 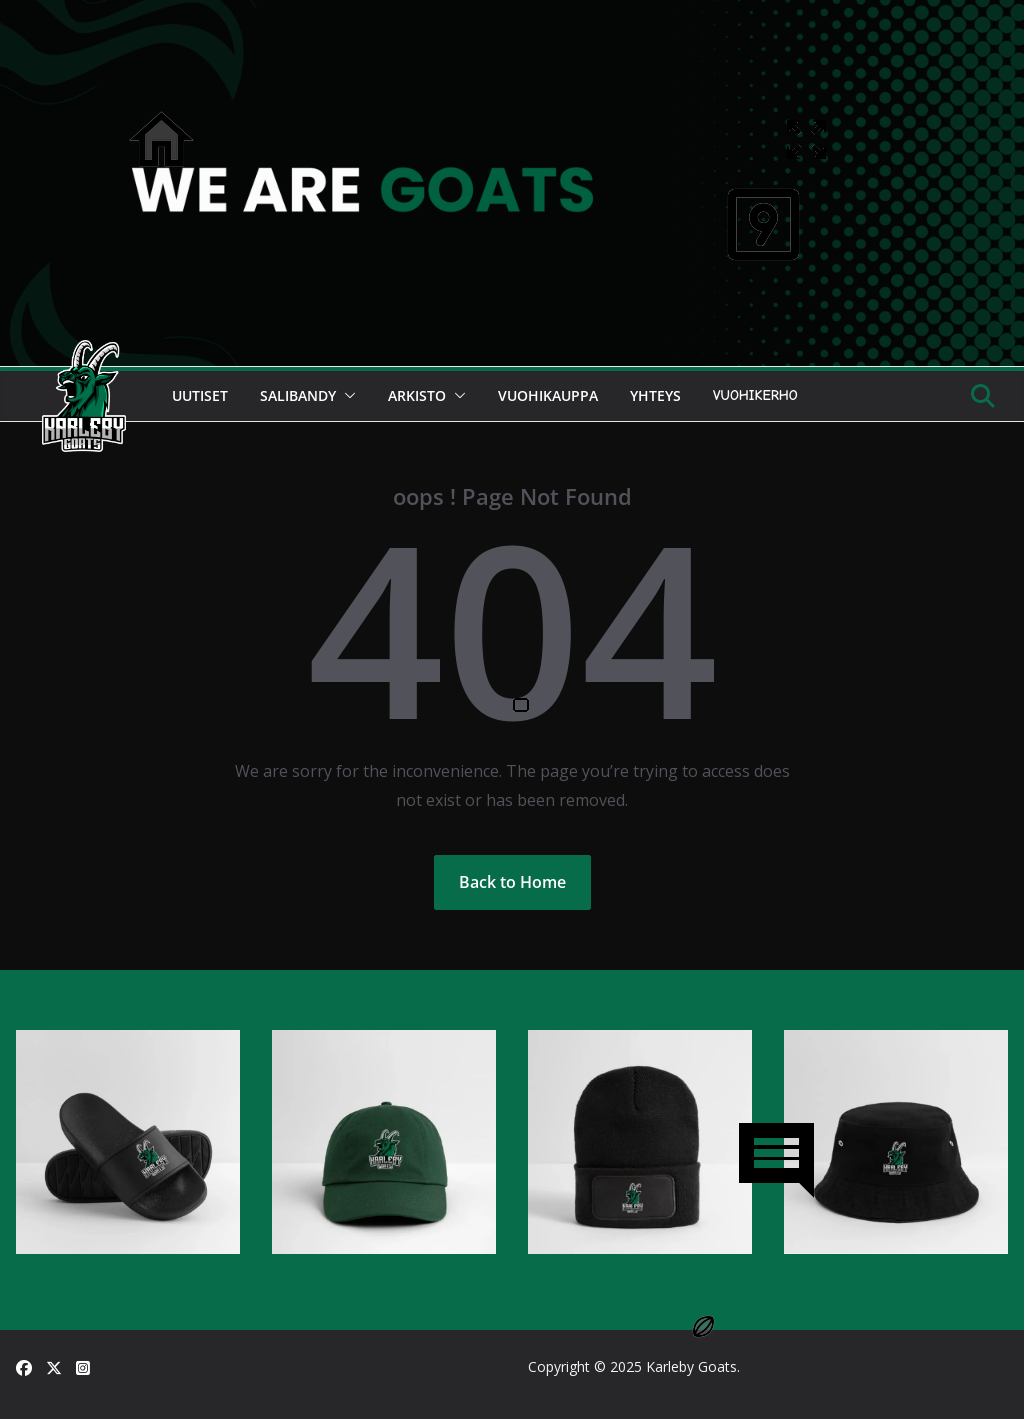 What do you see at coordinates (521, 705) in the screenshot?
I see `crop image to 3:2 aspect ratio` at bounding box center [521, 705].